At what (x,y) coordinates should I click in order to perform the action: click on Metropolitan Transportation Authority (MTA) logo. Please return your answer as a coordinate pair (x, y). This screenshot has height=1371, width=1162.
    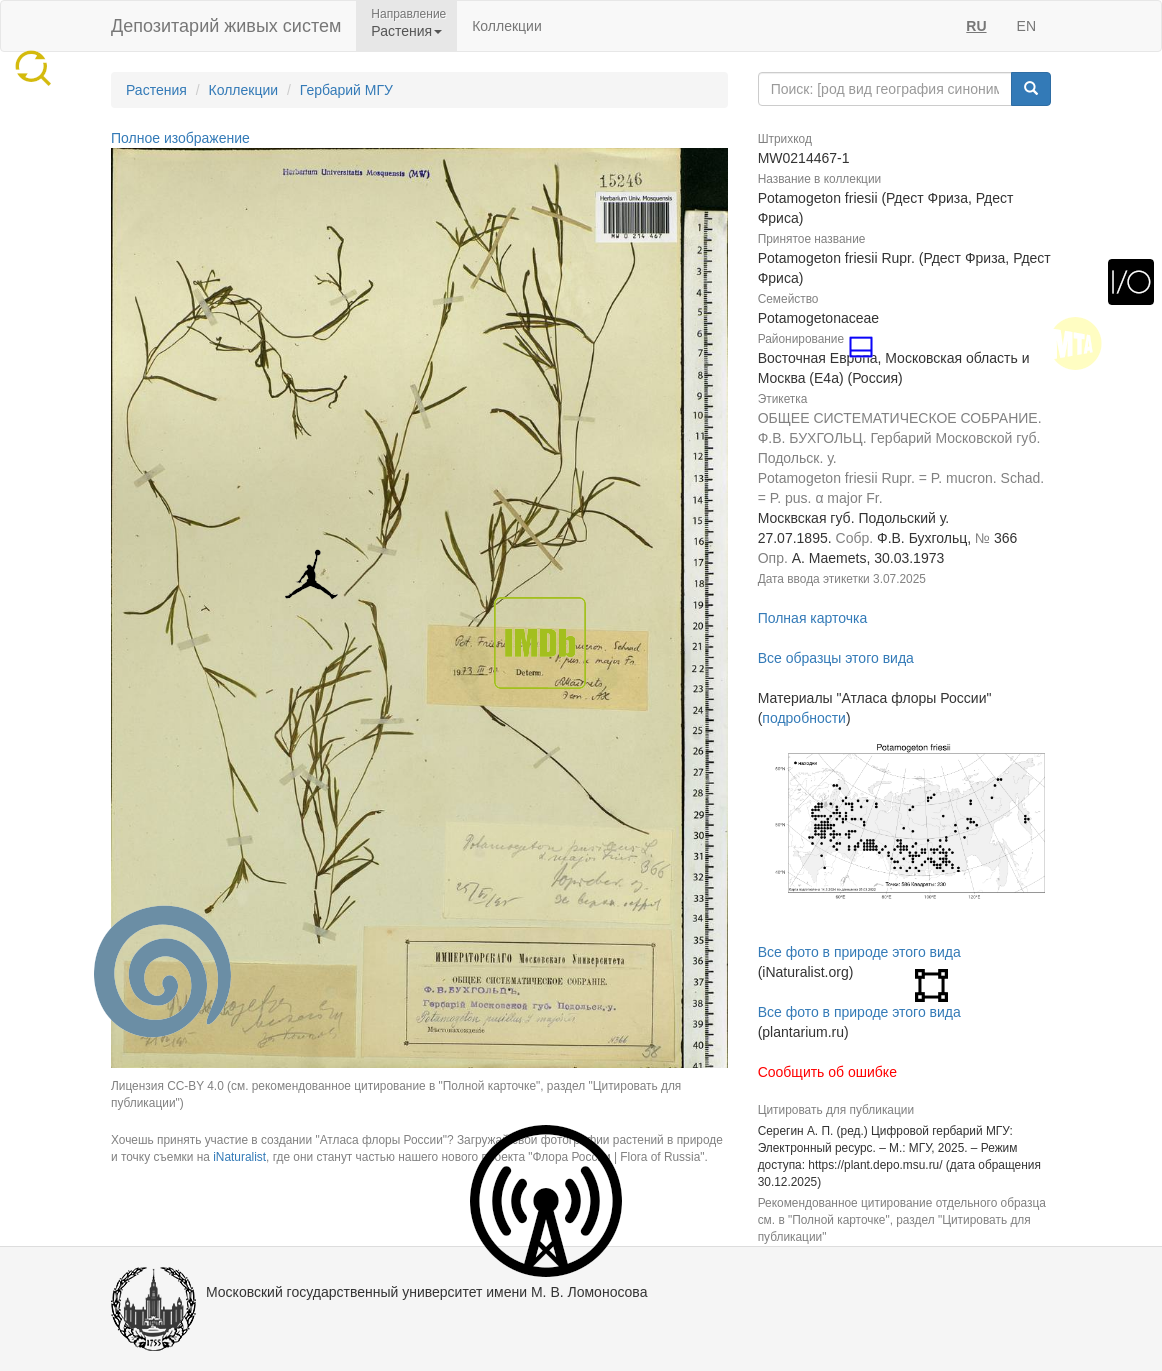
    Looking at the image, I should click on (1077, 343).